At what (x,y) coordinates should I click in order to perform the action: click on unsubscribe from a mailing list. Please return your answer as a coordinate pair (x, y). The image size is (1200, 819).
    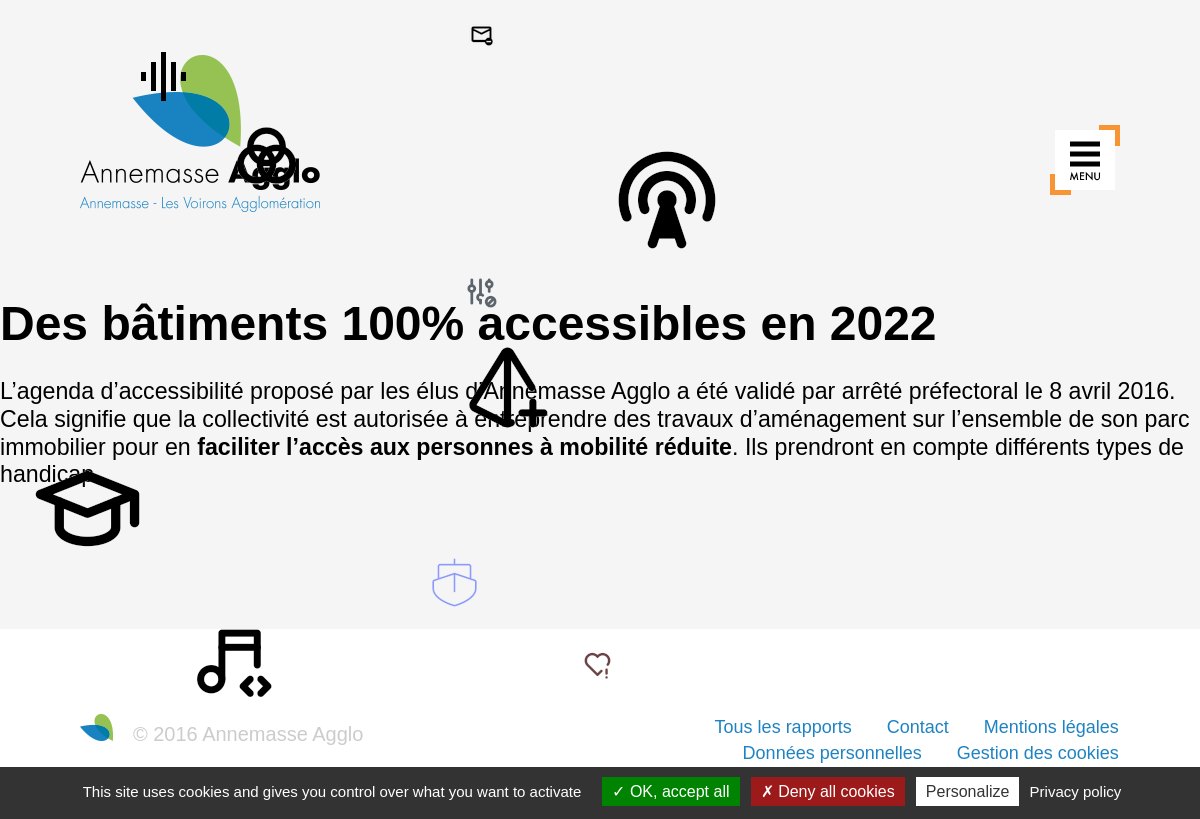
    Looking at the image, I should click on (481, 36).